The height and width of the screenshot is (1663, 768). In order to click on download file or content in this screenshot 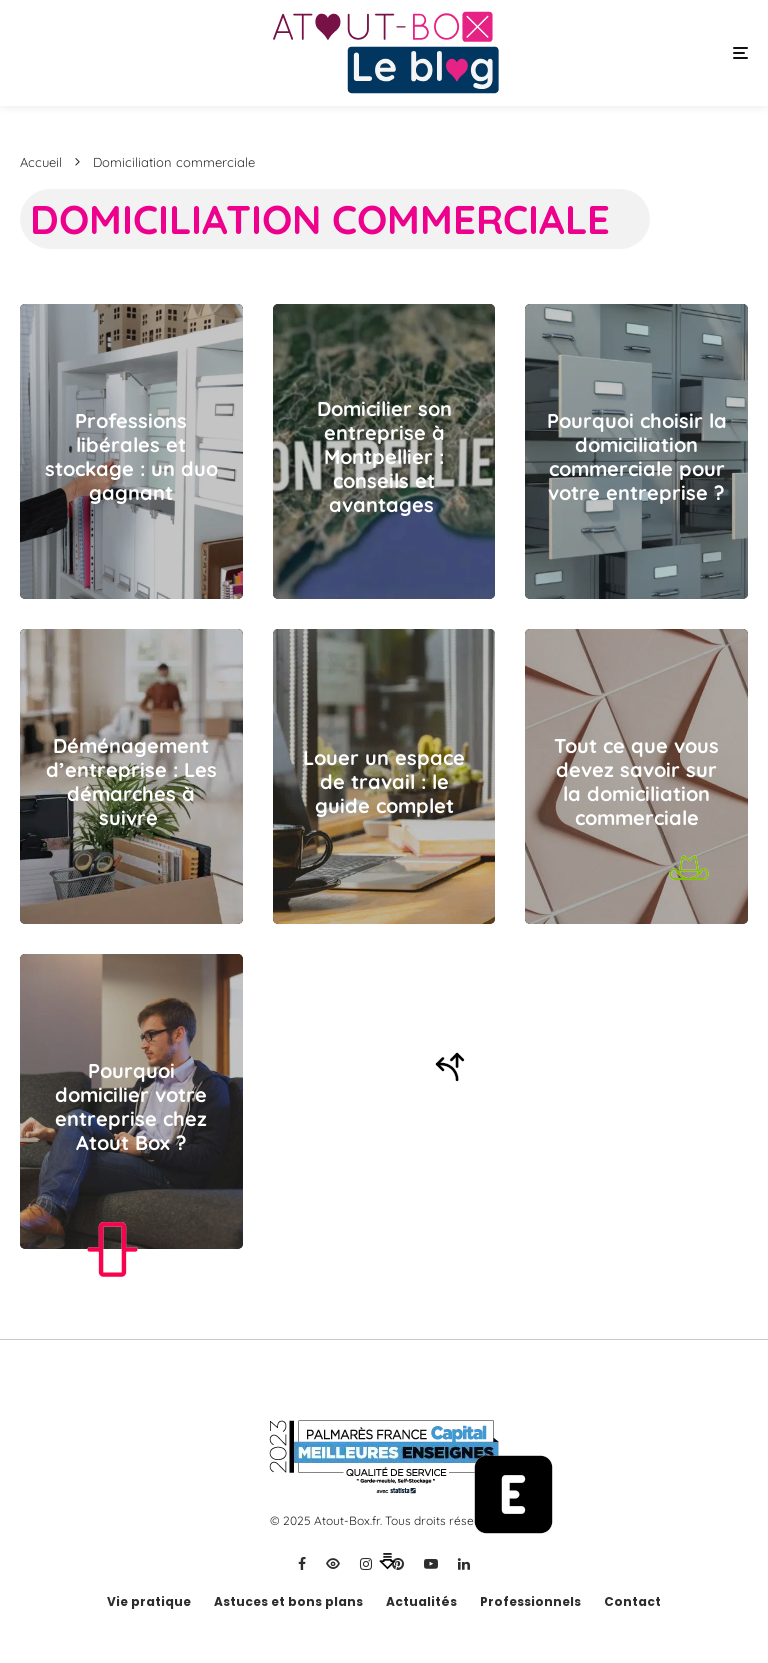, I will do `click(387, 1560)`.